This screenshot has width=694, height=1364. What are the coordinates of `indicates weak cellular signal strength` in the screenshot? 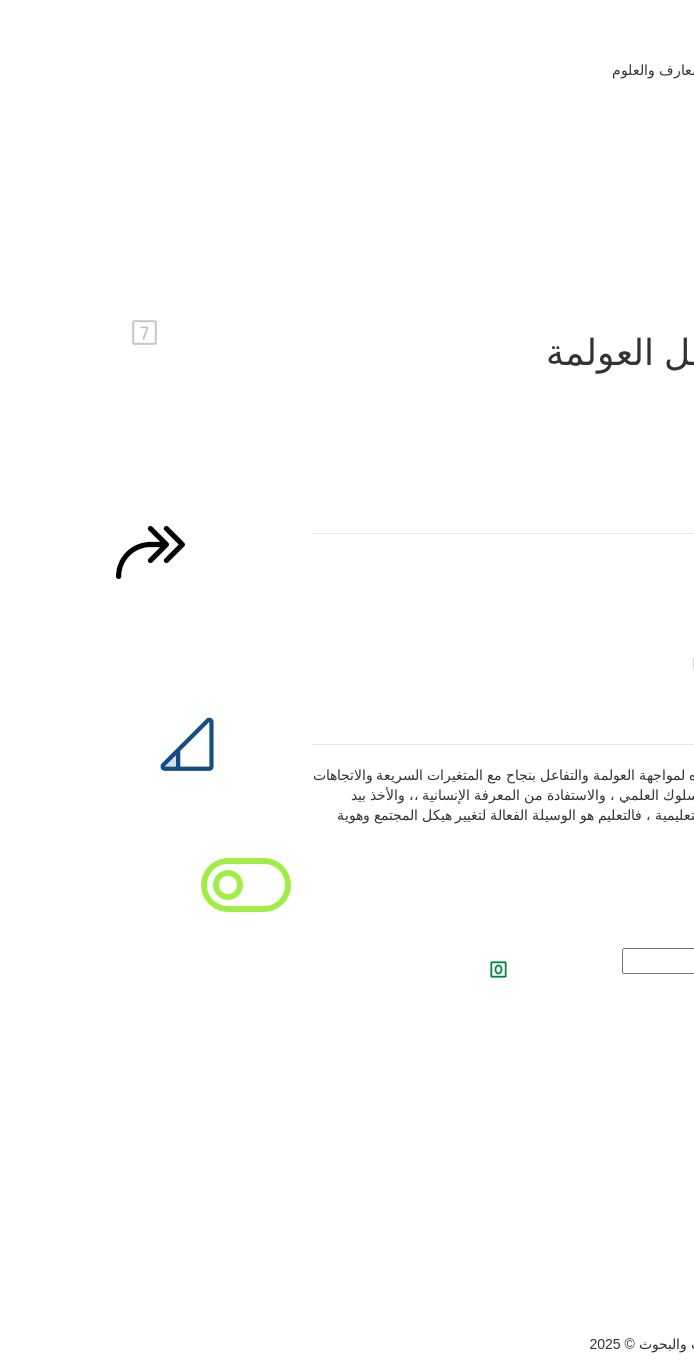 It's located at (191, 746).